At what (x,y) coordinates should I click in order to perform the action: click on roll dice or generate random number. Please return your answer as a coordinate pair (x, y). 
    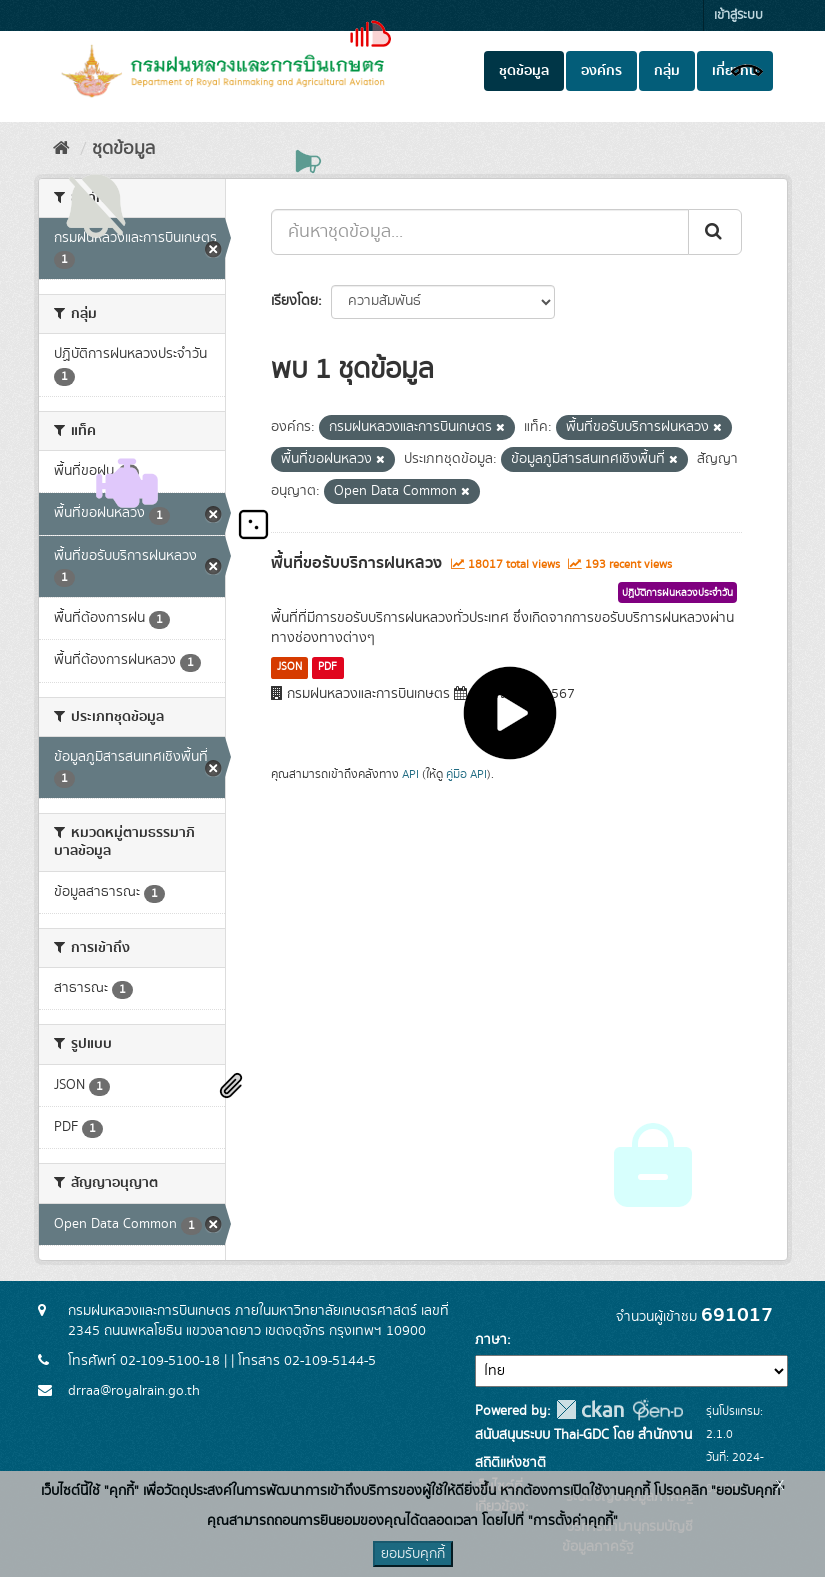
    Looking at the image, I should click on (253, 524).